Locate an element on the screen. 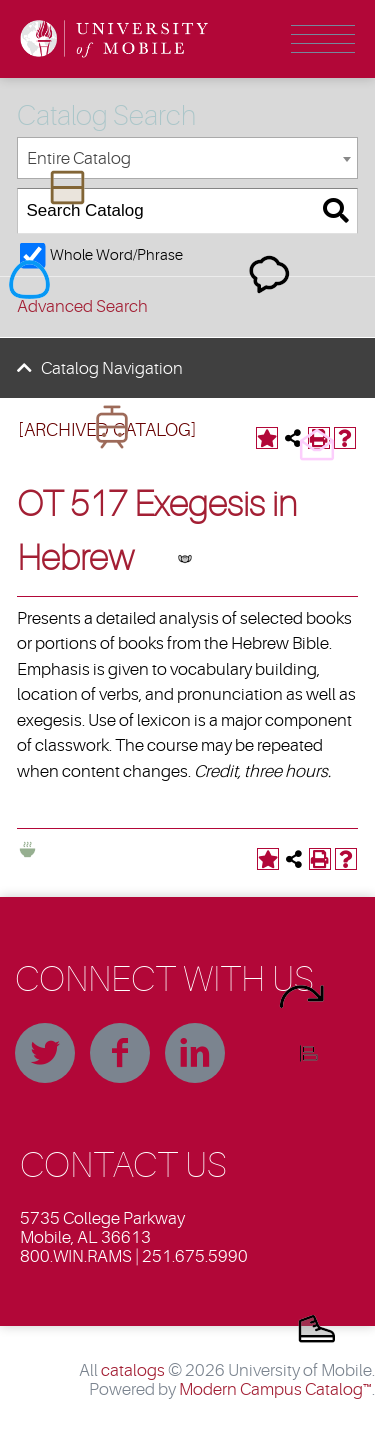 This screenshot has height=1434, width=375. view open or read messages is located at coordinates (317, 446).